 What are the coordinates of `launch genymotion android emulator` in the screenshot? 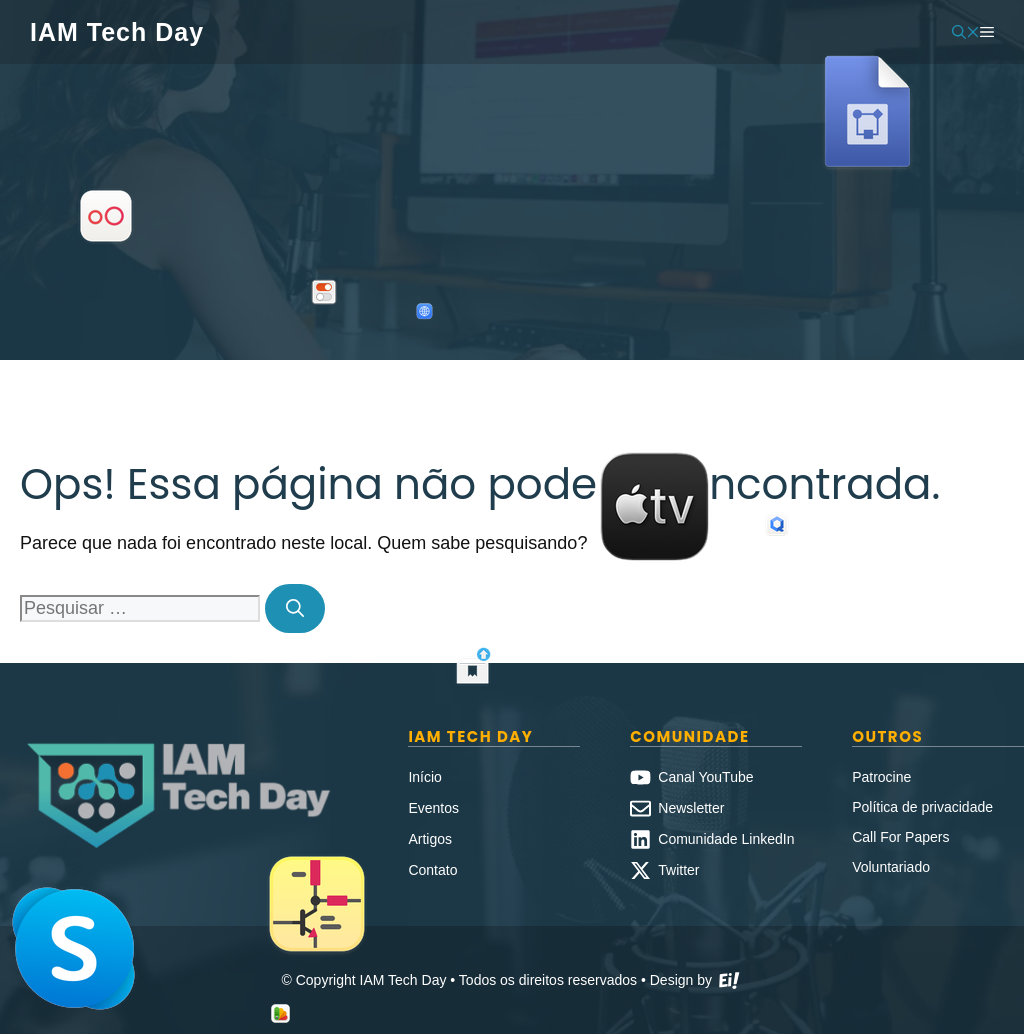 It's located at (106, 216).